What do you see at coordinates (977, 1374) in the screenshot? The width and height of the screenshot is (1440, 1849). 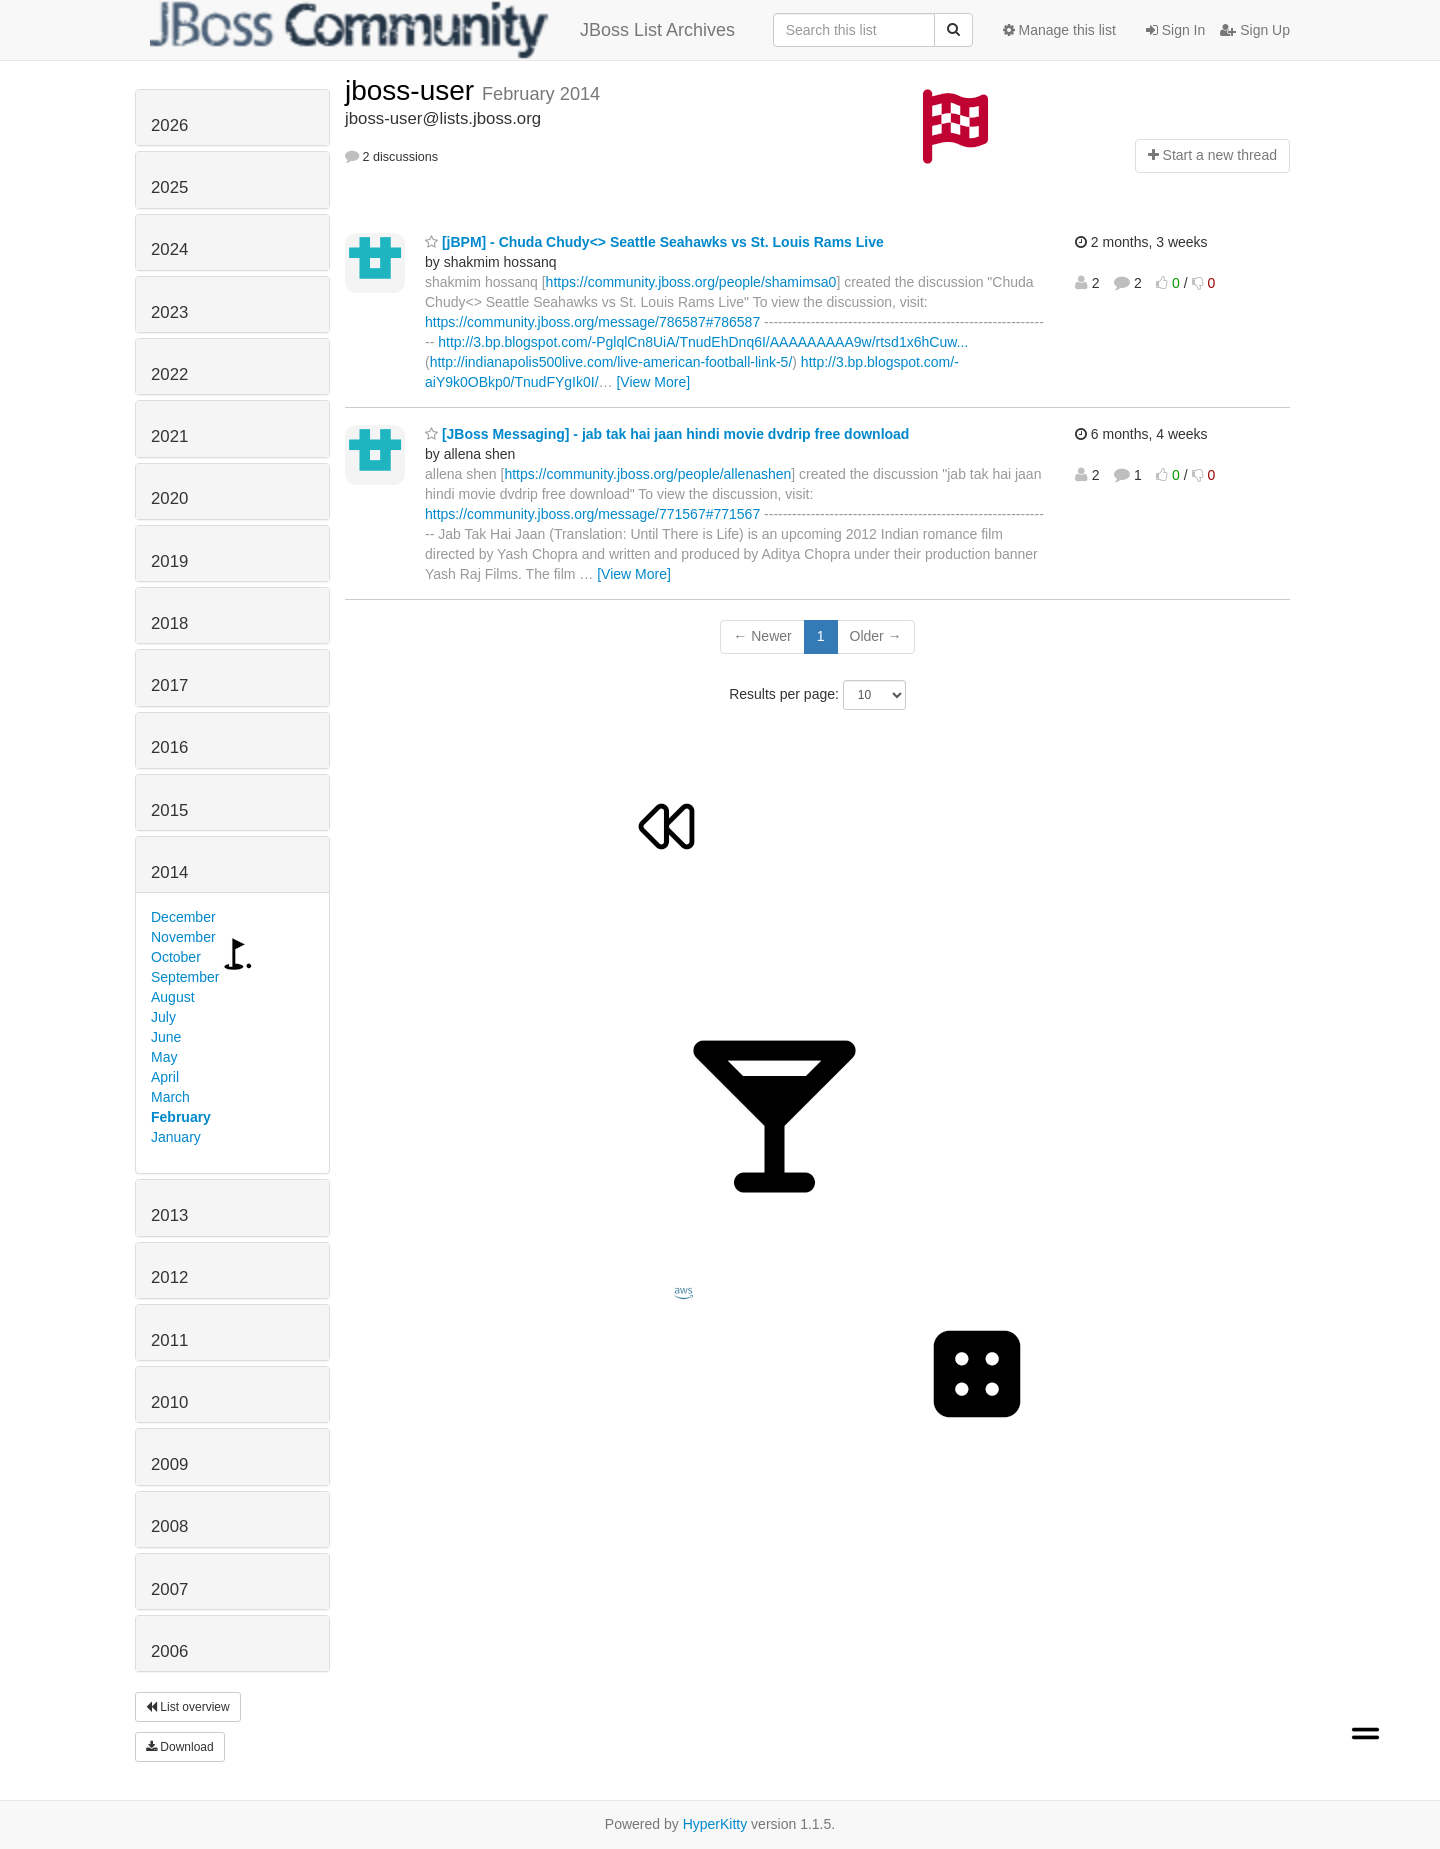 I see `roll or randomize with a value of four` at bounding box center [977, 1374].